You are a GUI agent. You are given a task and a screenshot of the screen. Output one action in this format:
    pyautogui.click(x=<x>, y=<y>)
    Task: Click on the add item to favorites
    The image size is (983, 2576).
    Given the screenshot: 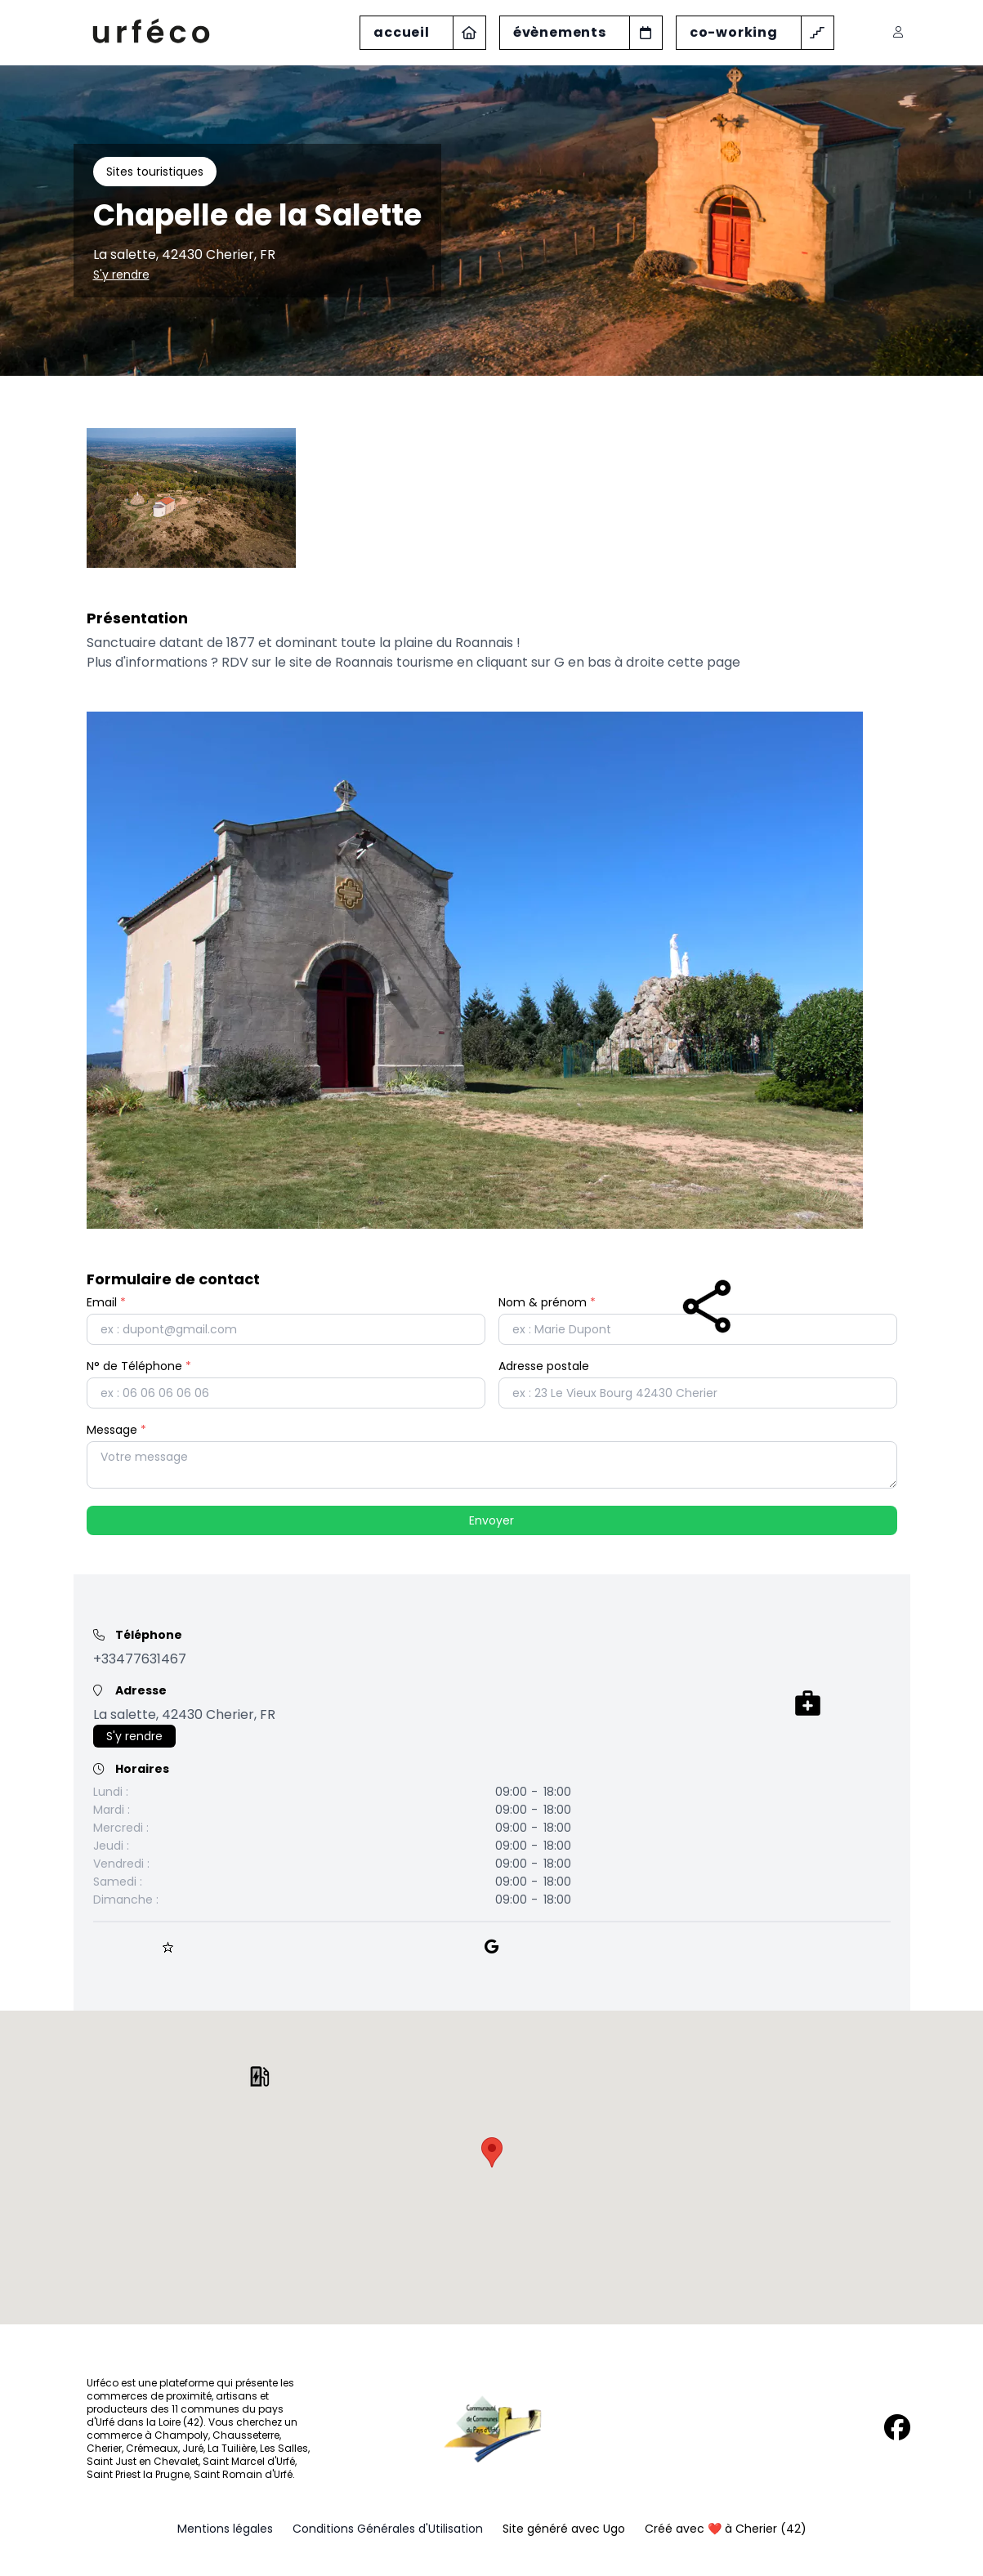 What is the action you would take?
    pyautogui.click(x=168, y=1947)
    